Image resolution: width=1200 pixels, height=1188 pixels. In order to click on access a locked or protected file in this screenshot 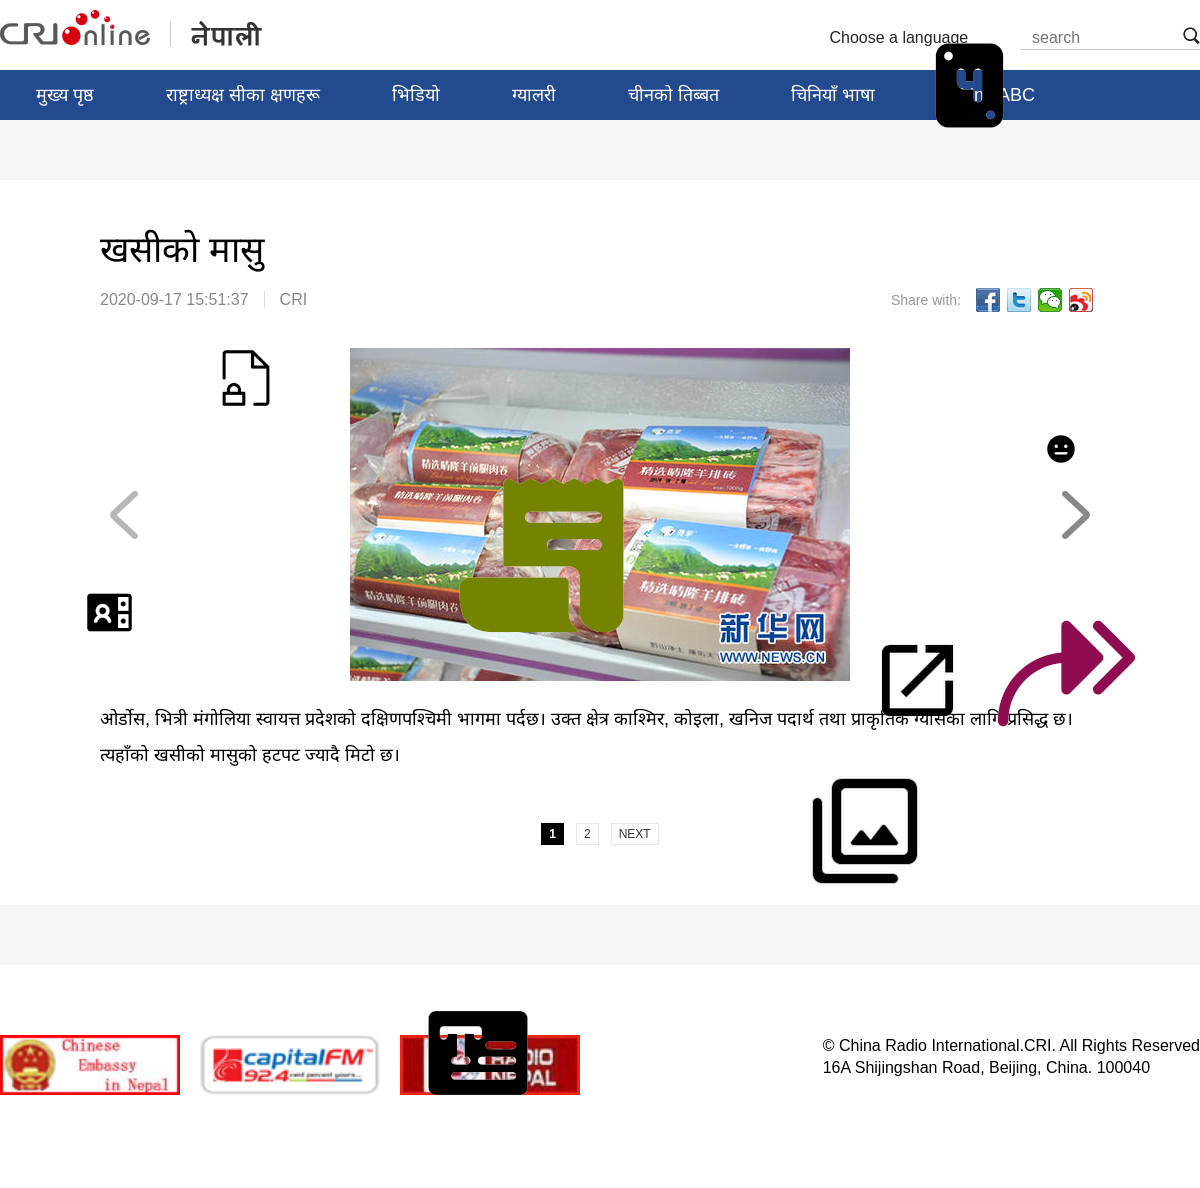, I will do `click(246, 378)`.